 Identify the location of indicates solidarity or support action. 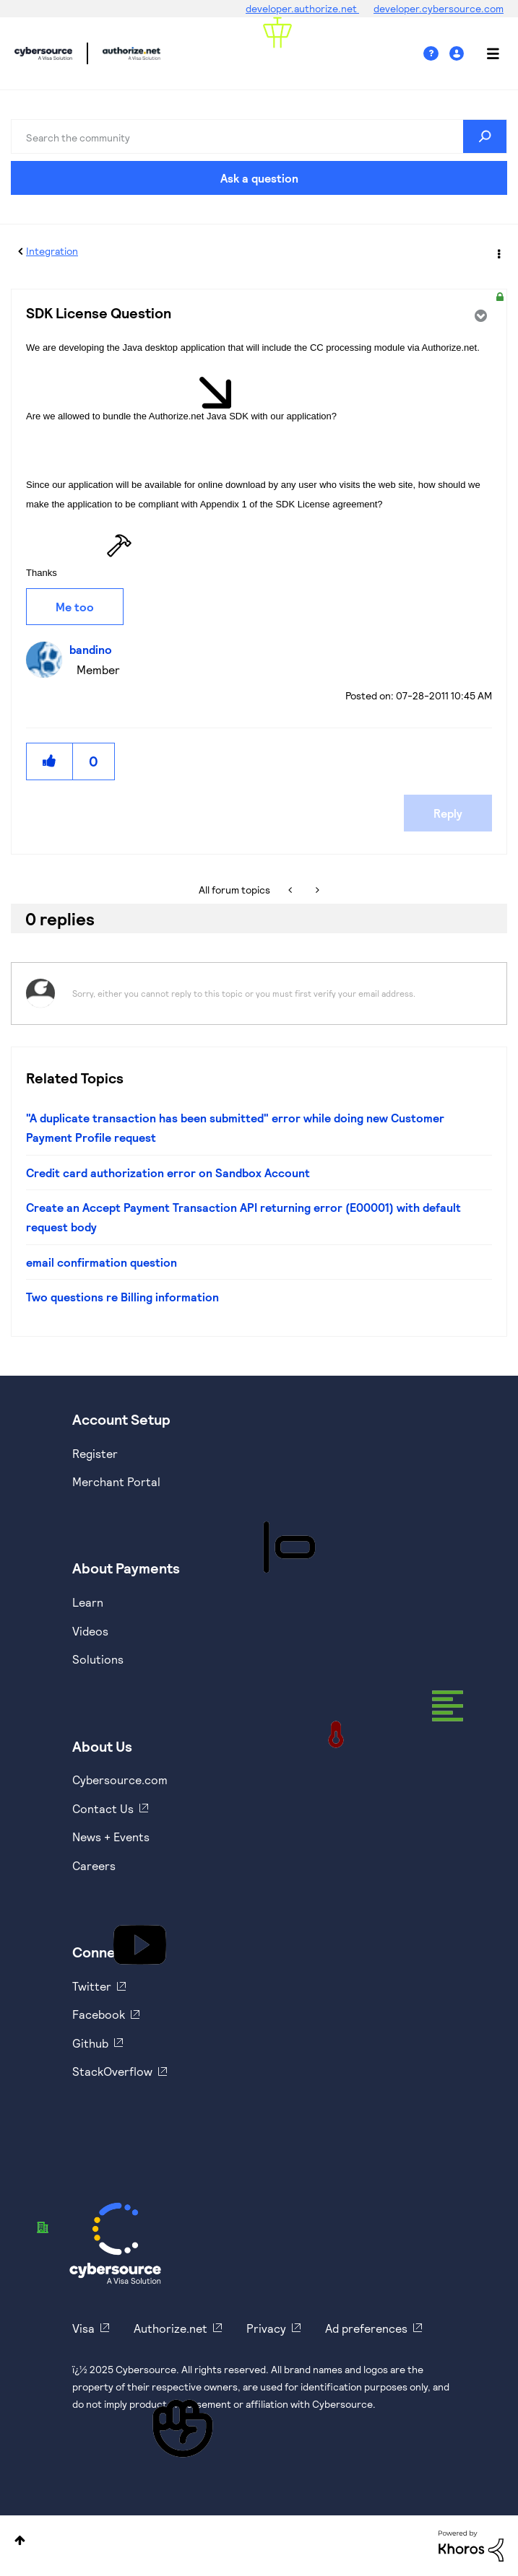
(183, 2427).